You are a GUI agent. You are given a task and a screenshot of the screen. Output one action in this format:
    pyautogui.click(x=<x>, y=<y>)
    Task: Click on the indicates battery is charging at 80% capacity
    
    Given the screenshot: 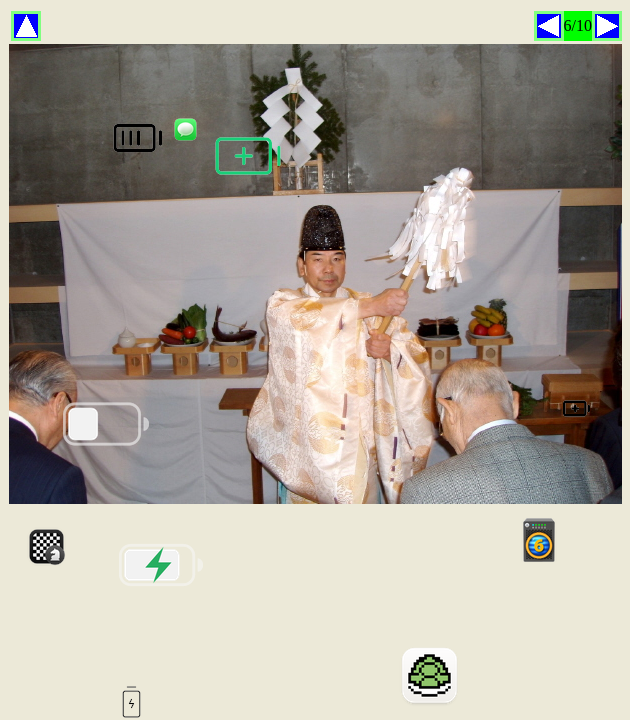 What is the action you would take?
    pyautogui.click(x=161, y=565)
    